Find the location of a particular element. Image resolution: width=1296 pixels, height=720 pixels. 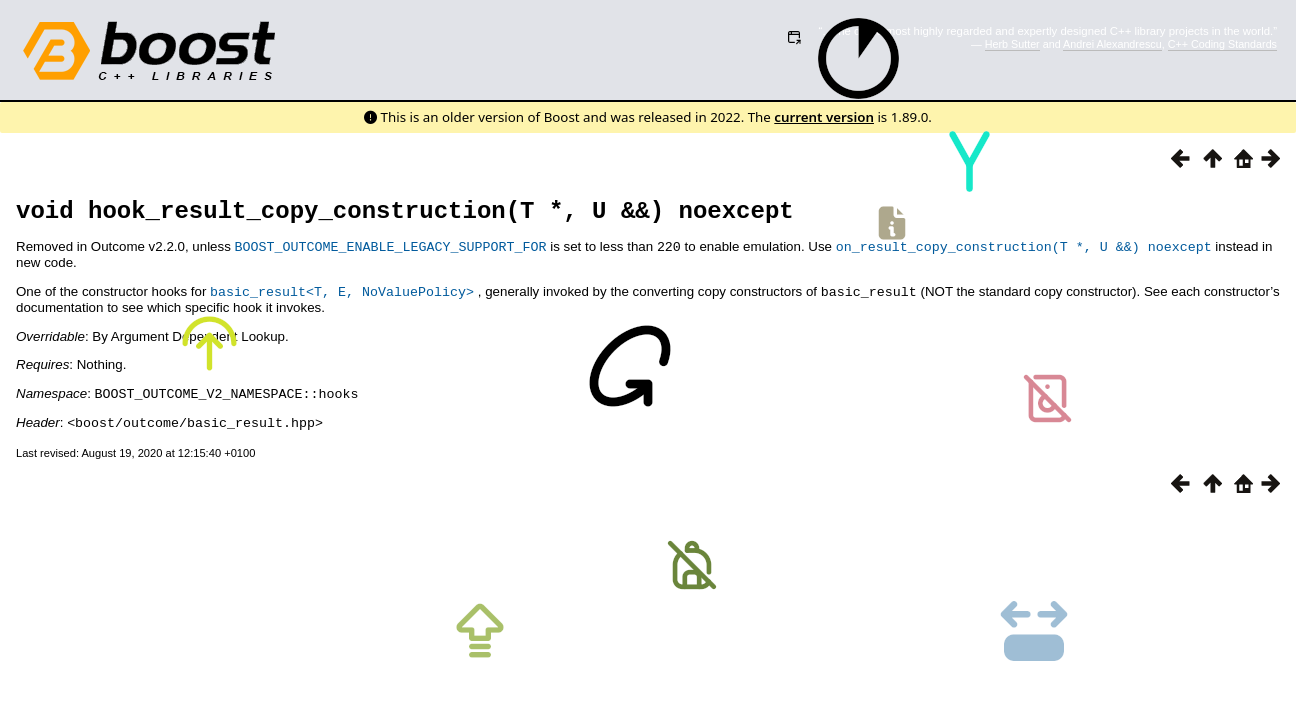

upload multiple files or items is located at coordinates (480, 630).